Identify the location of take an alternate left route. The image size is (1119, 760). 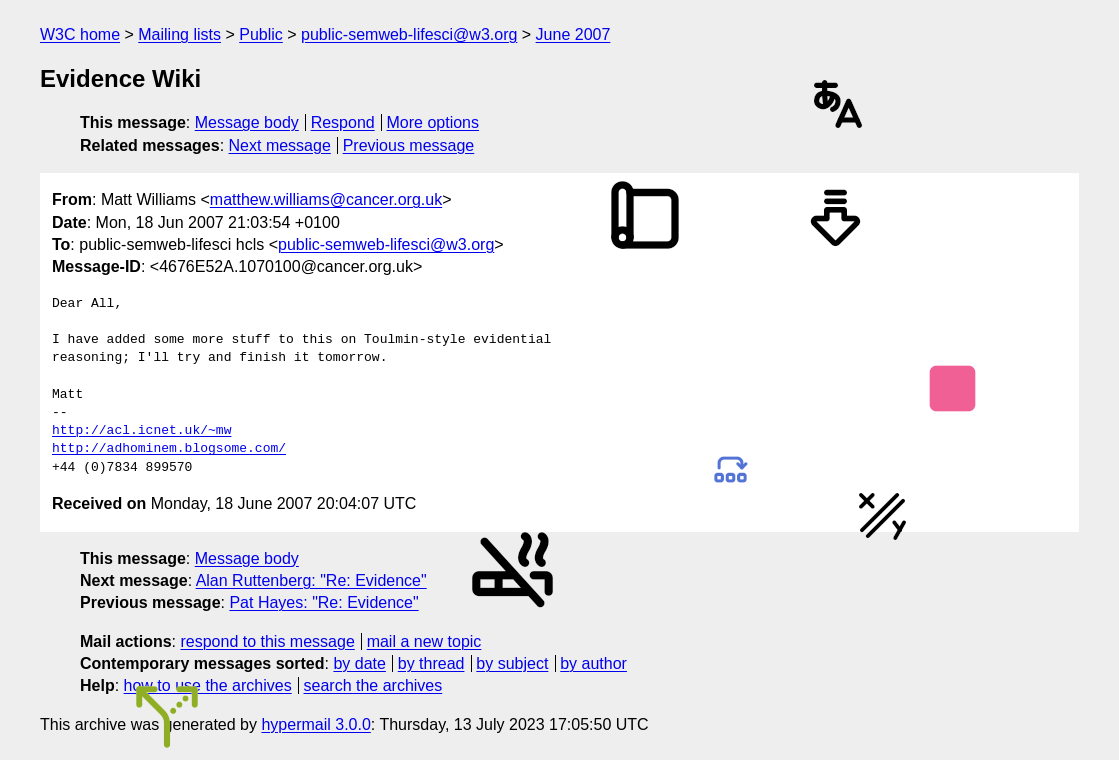
(167, 717).